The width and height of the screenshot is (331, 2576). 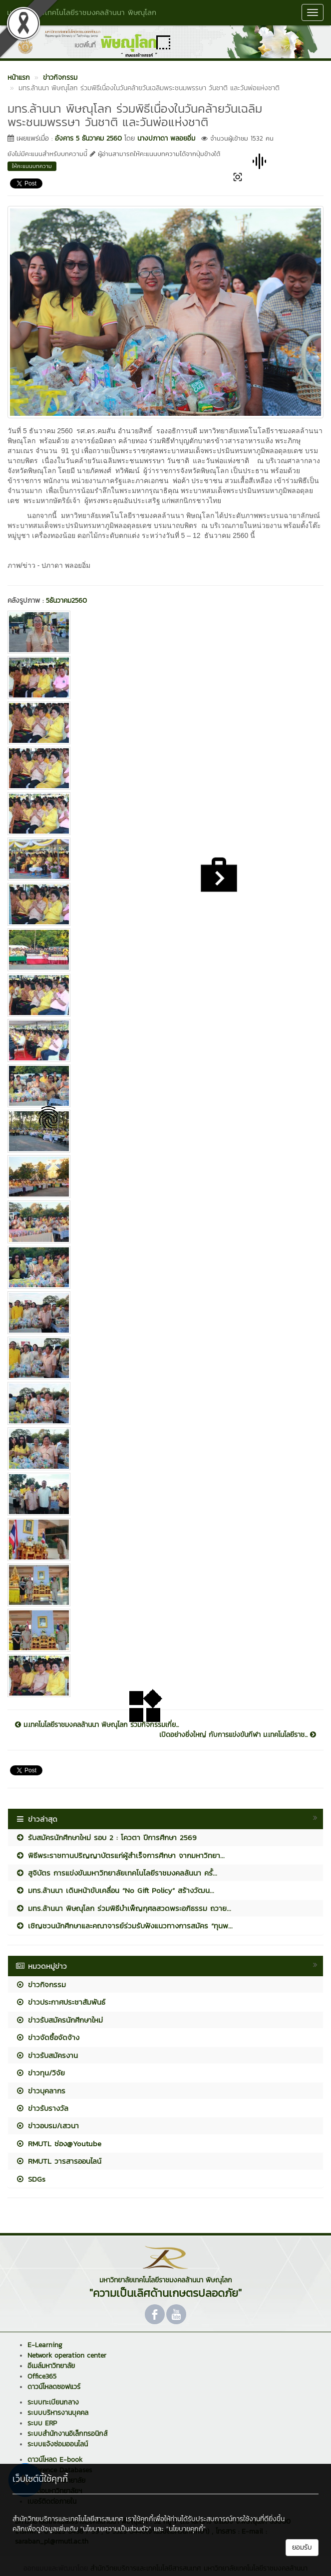 I want to click on center focus on camera or viewfinder, so click(x=238, y=177).